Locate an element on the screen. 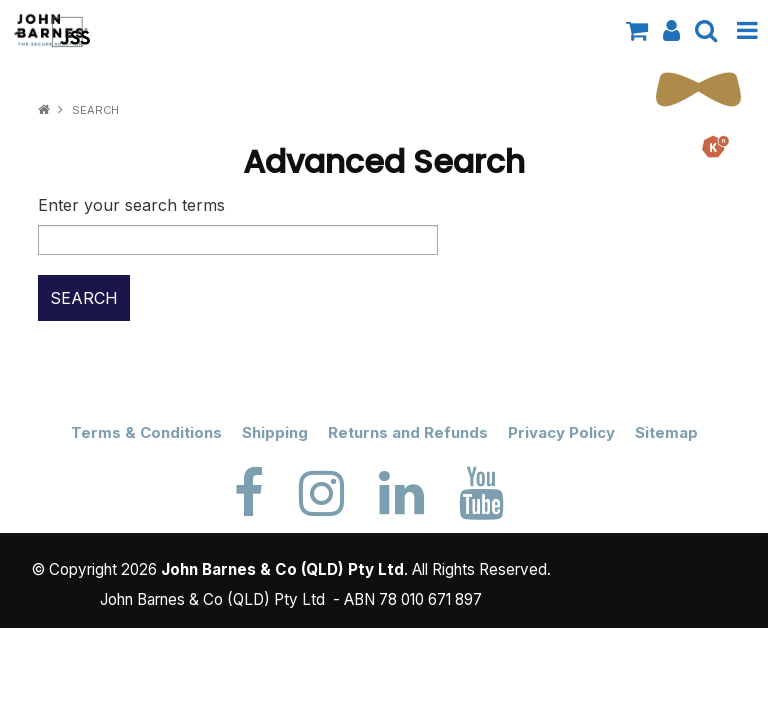  jhipster application framework logo is located at coordinates (698, 89).